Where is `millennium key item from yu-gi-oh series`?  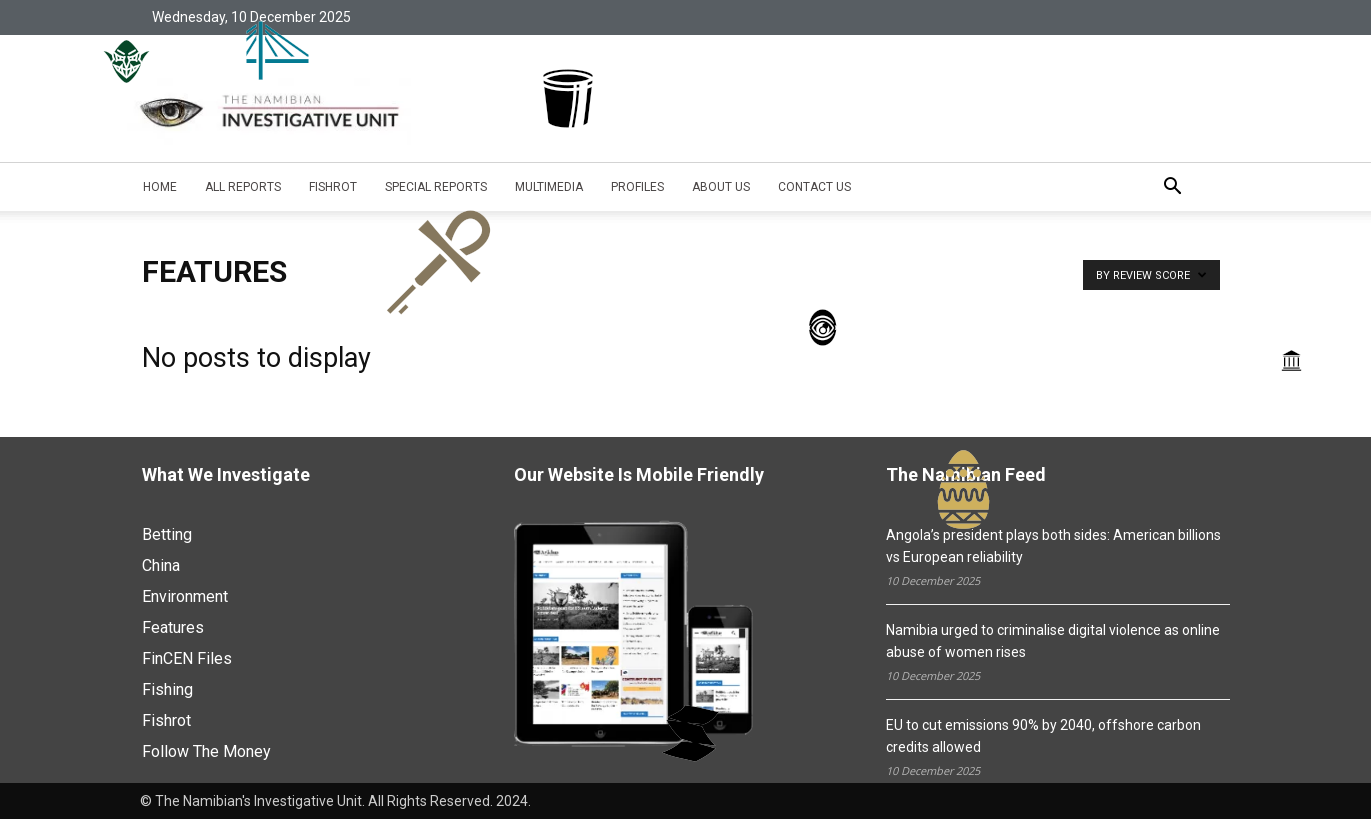 millennium key item from yu-gi-oh series is located at coordinates (438, 262).